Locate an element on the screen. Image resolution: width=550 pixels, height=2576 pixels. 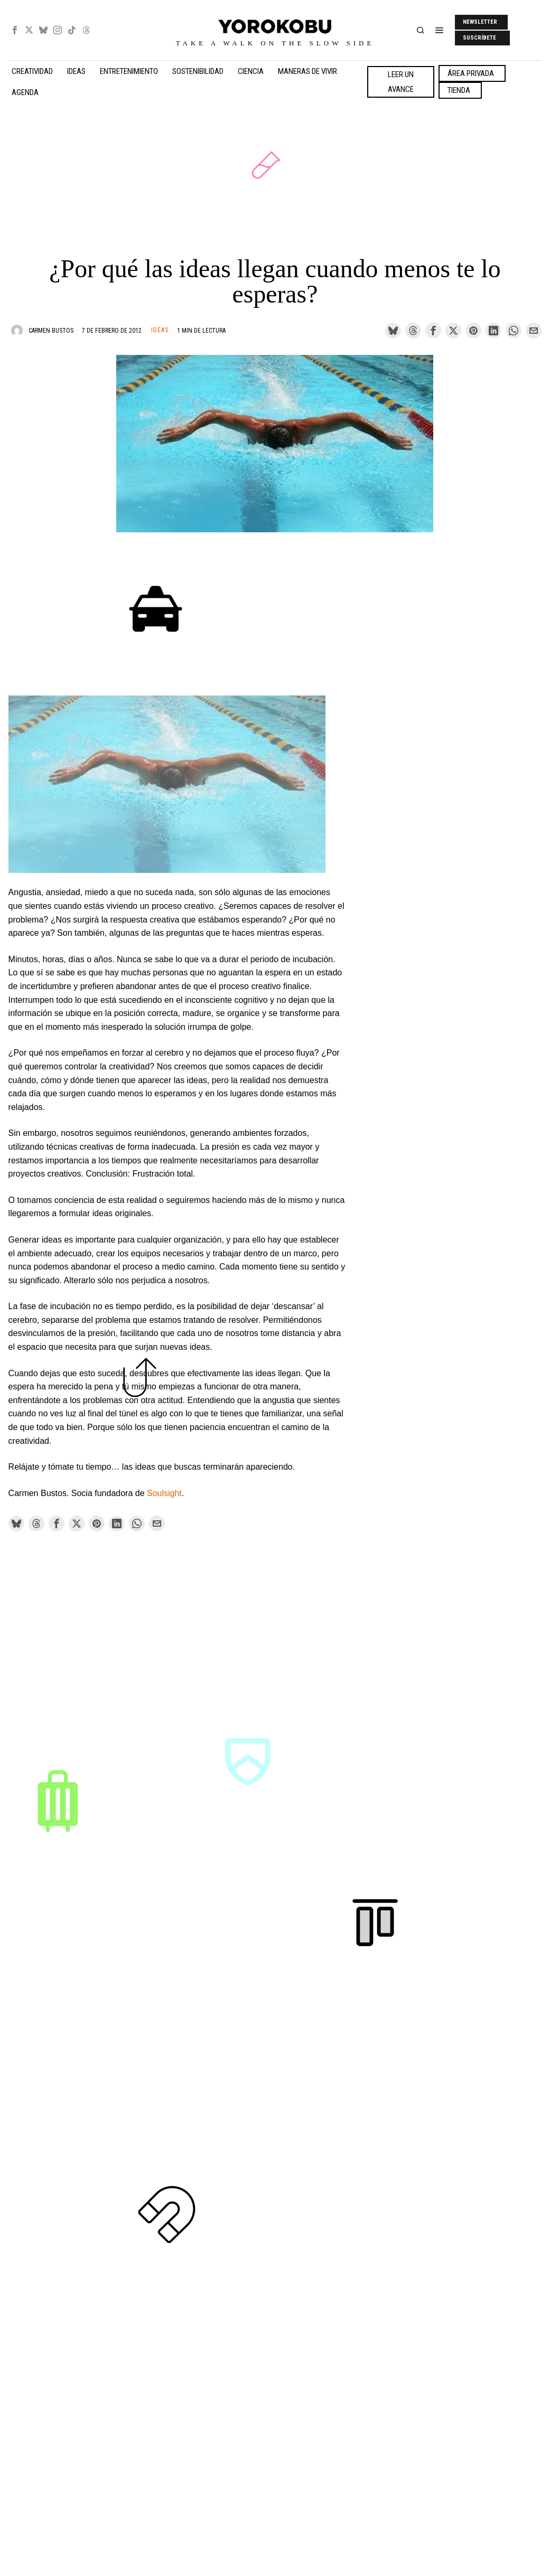
attract or pull related items together is located at coordinates (167, 2213).